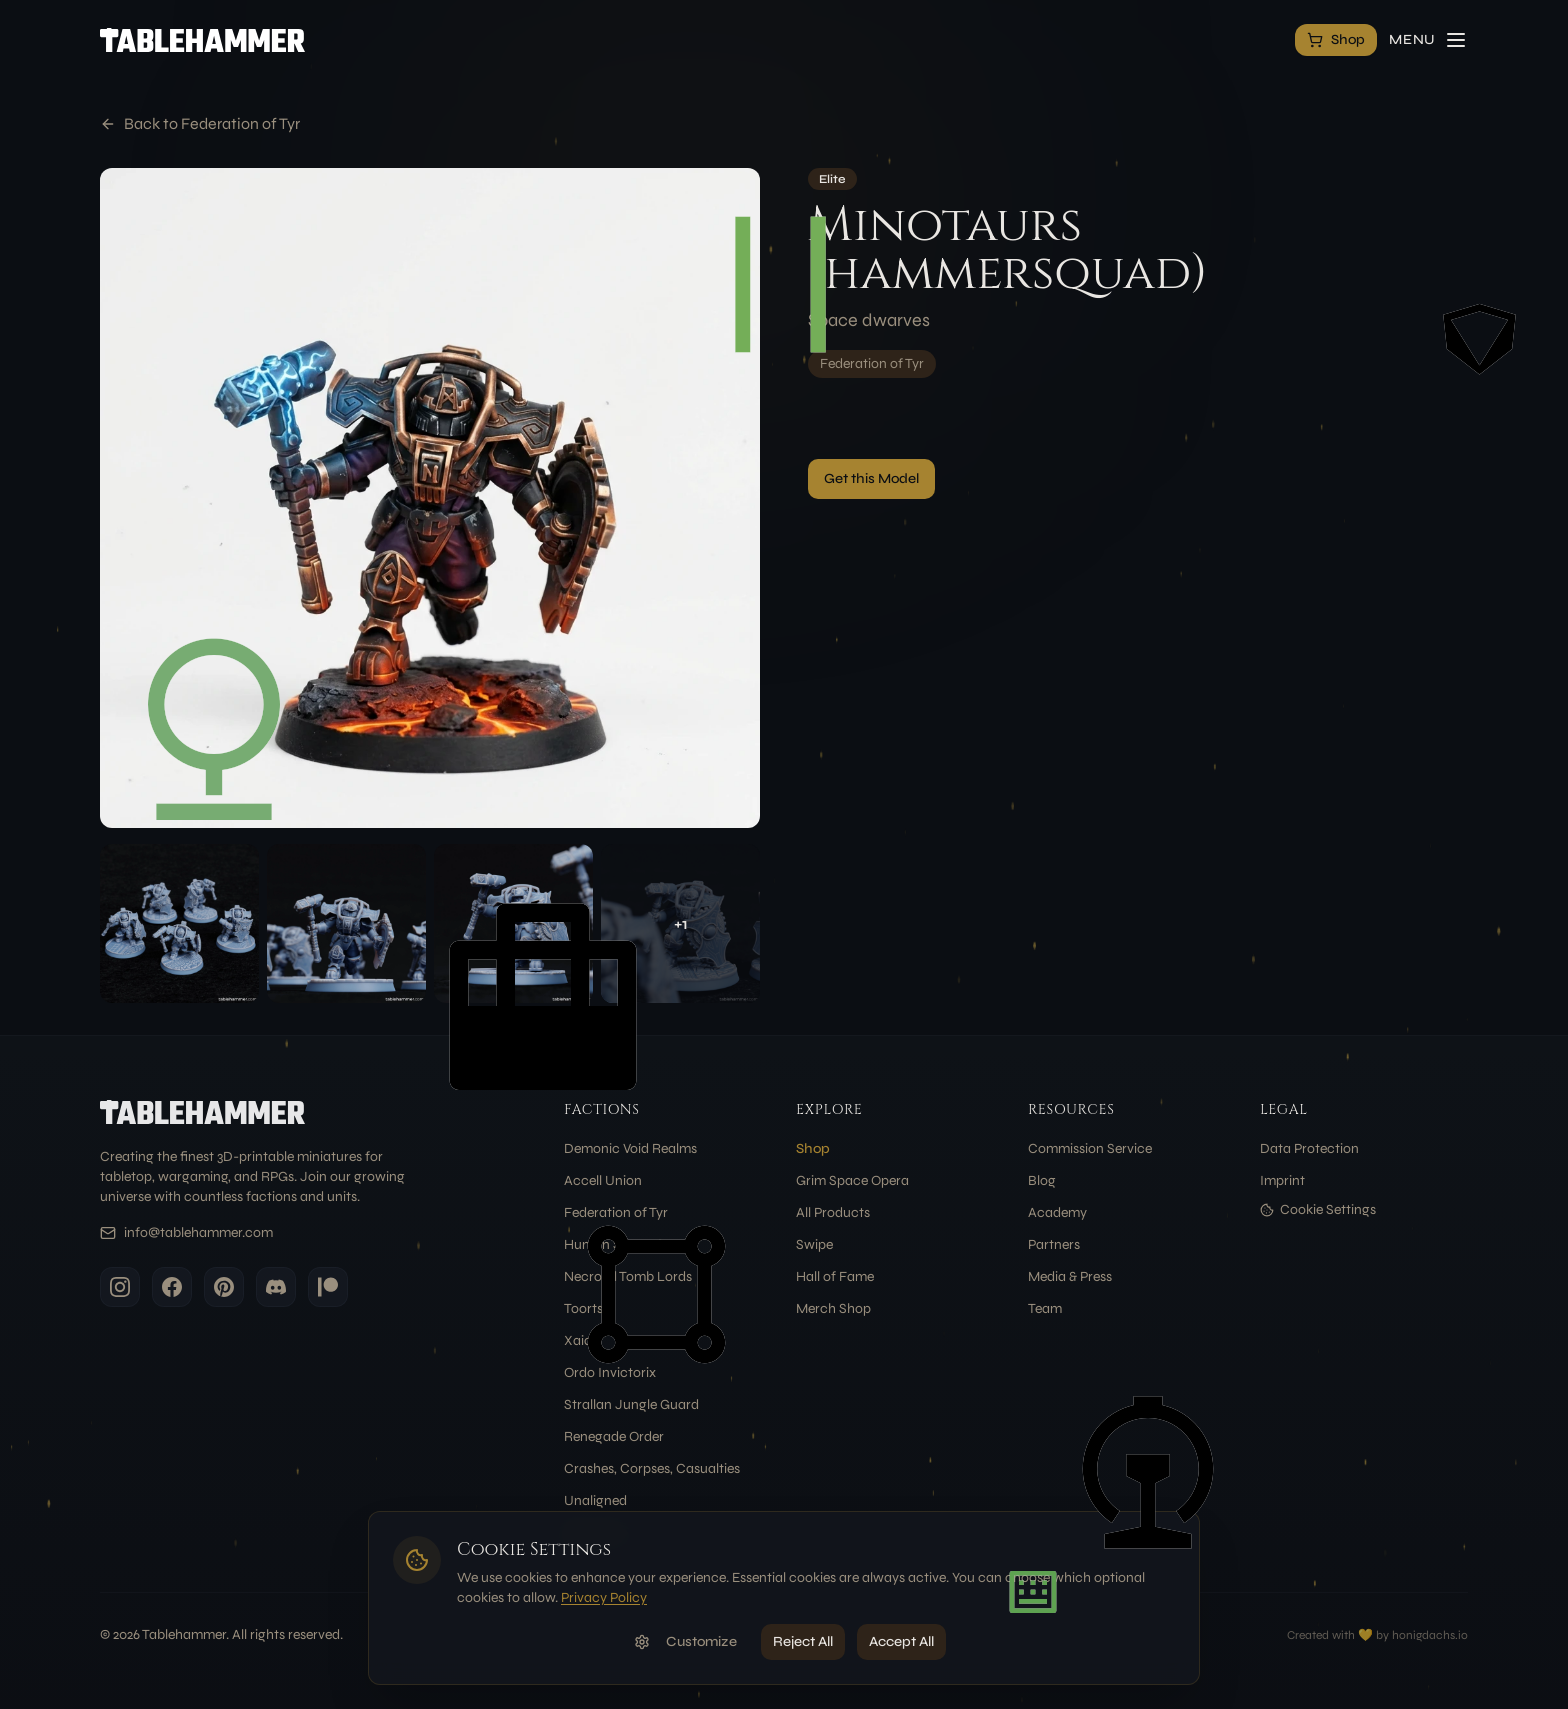  What do you see at coordinates (543, 1006) in the screenshot?
I see `access work or business documents` at bounding box center [543, 1006].